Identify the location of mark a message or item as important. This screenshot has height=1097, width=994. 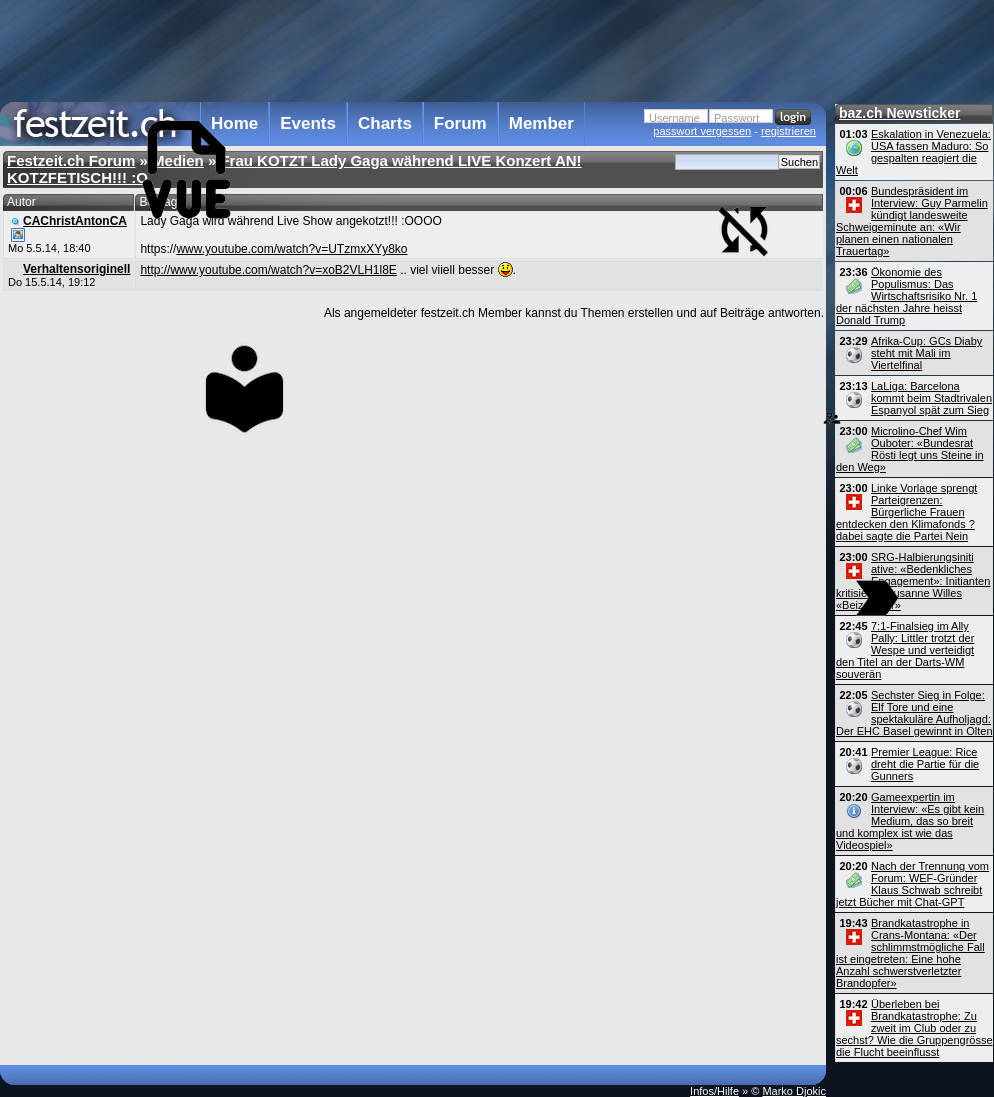
(876, 598).